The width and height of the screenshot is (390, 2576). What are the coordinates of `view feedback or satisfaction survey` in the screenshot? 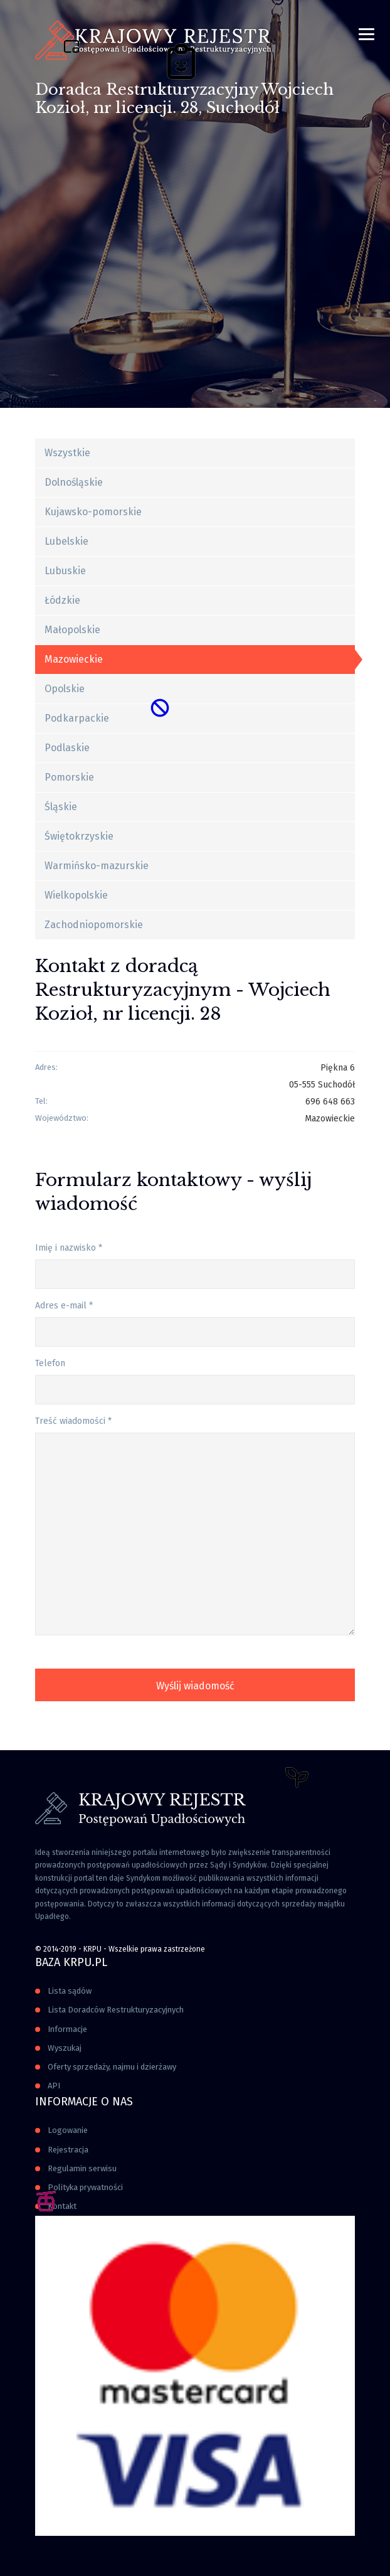 It's located at (181, 61).